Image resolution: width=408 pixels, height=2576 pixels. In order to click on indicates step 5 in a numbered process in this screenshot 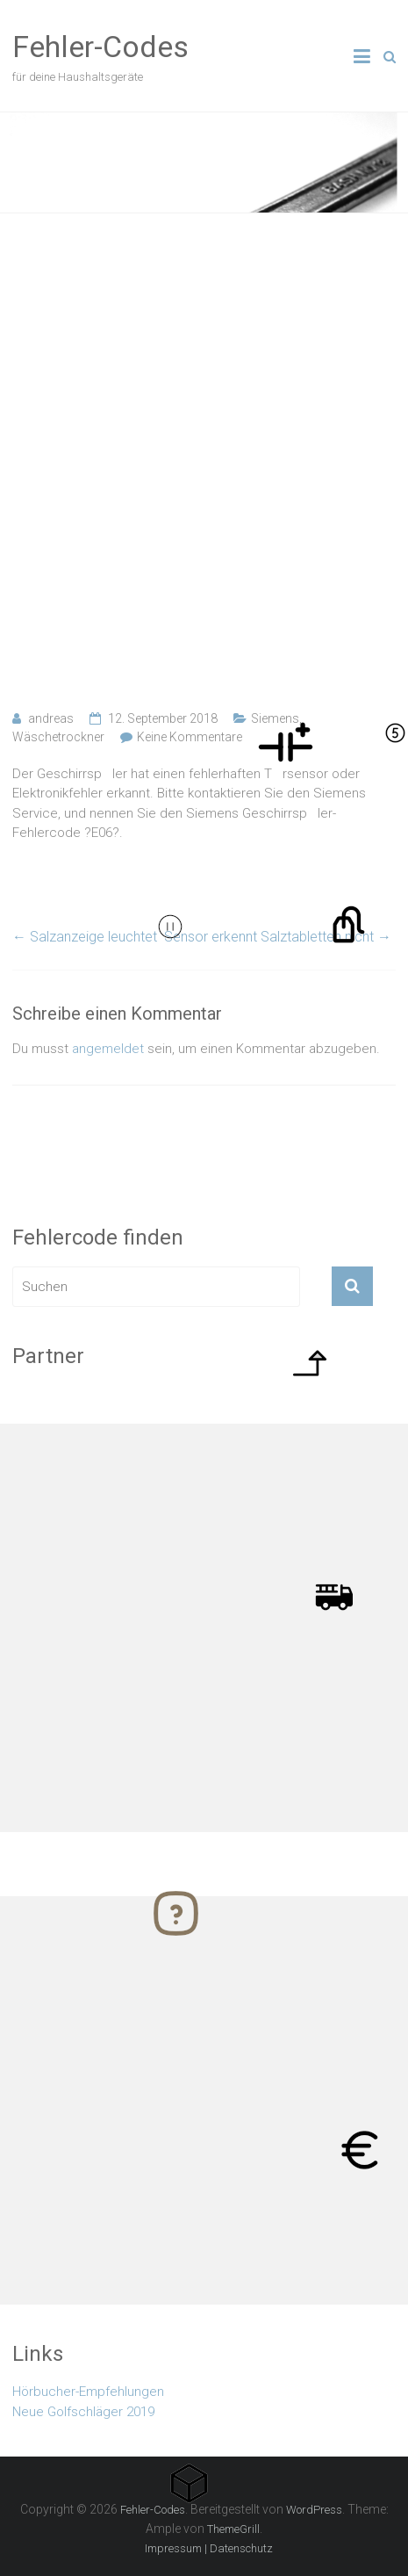, I will do `click(395, 732)`.